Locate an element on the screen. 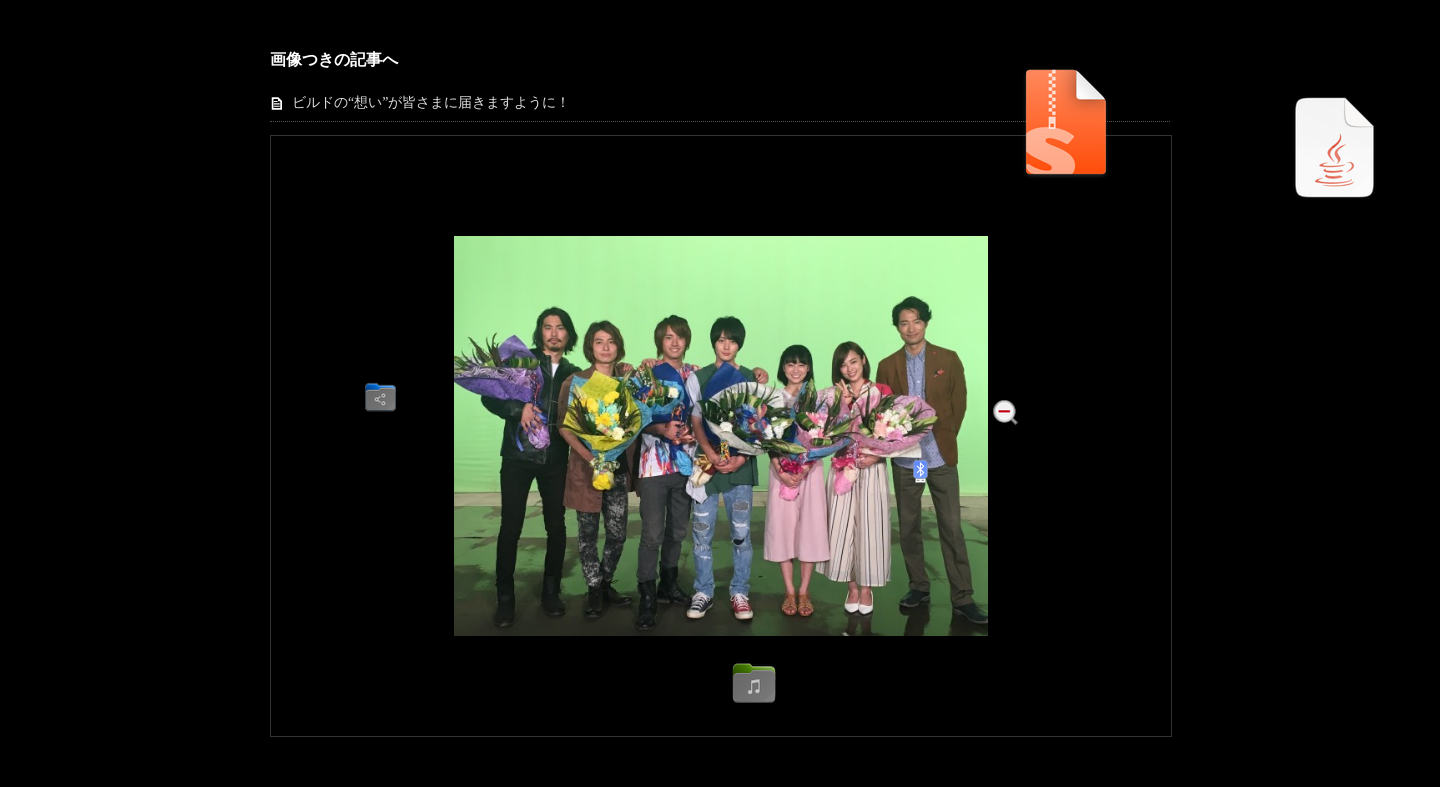 Image resolution: width=1440 pixels, height=787 pixels. java source code file is located at coordinates (1334, 147).